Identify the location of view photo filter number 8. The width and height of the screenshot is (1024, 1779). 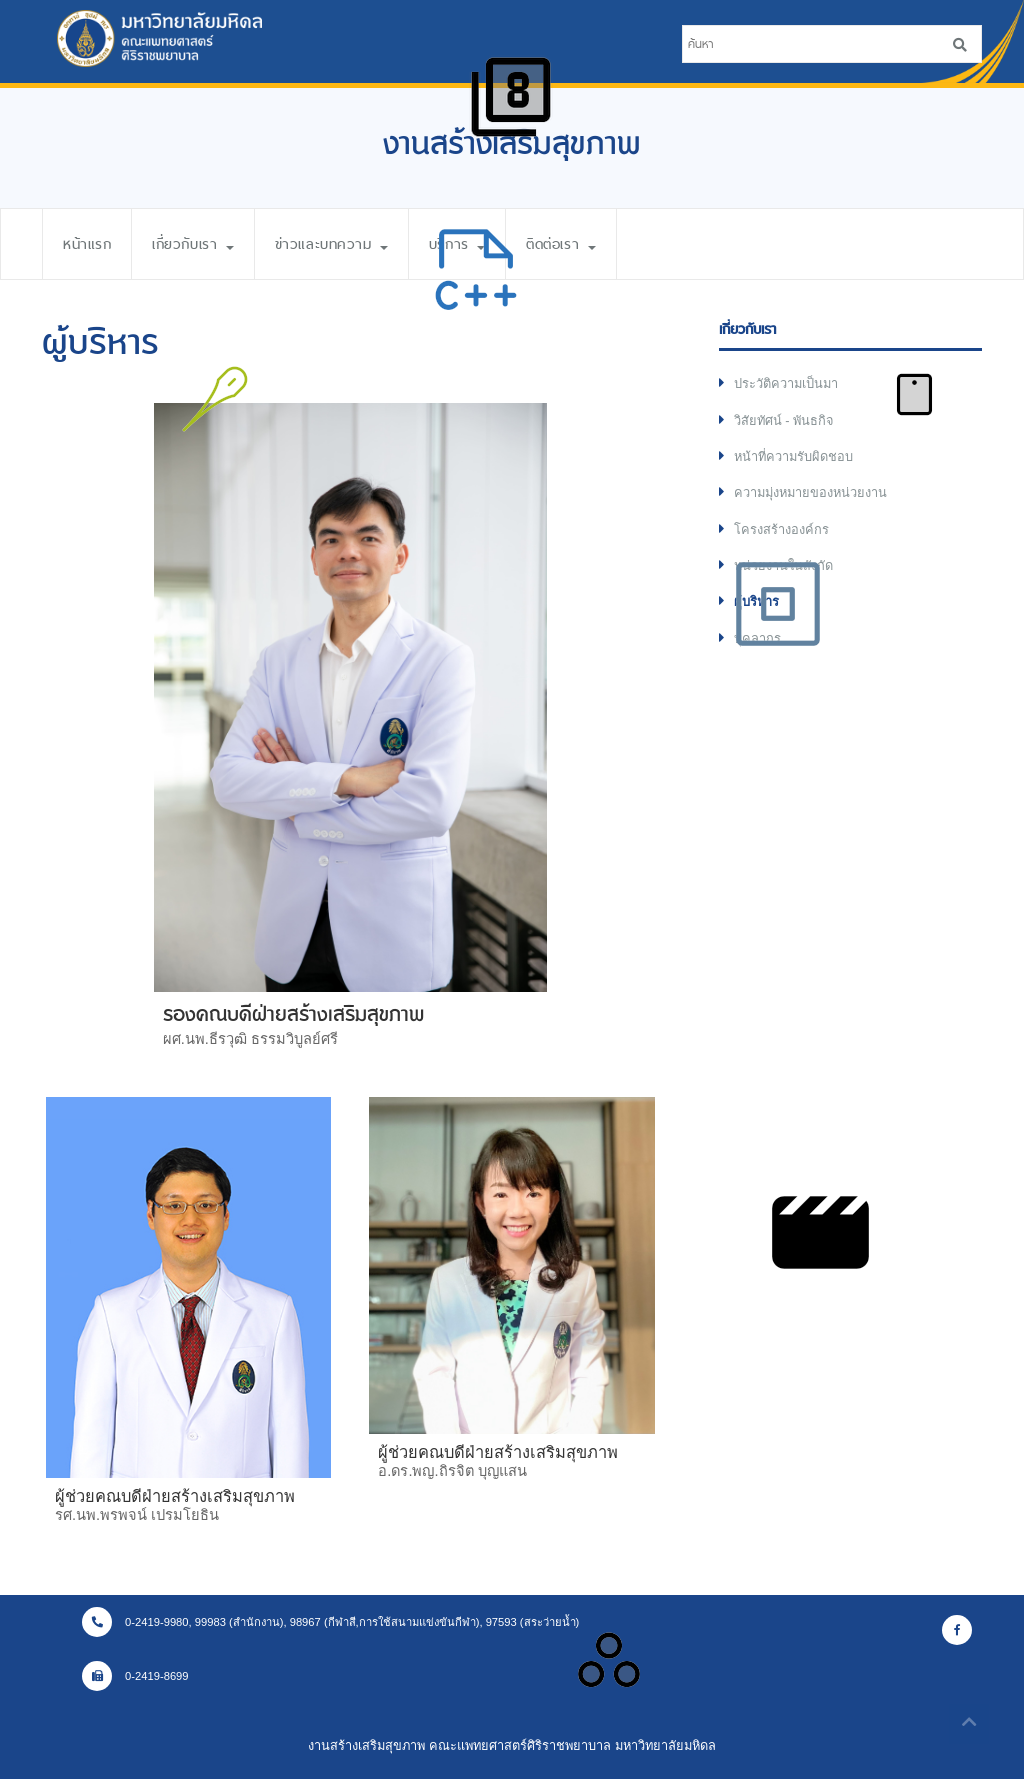
(511, 97).